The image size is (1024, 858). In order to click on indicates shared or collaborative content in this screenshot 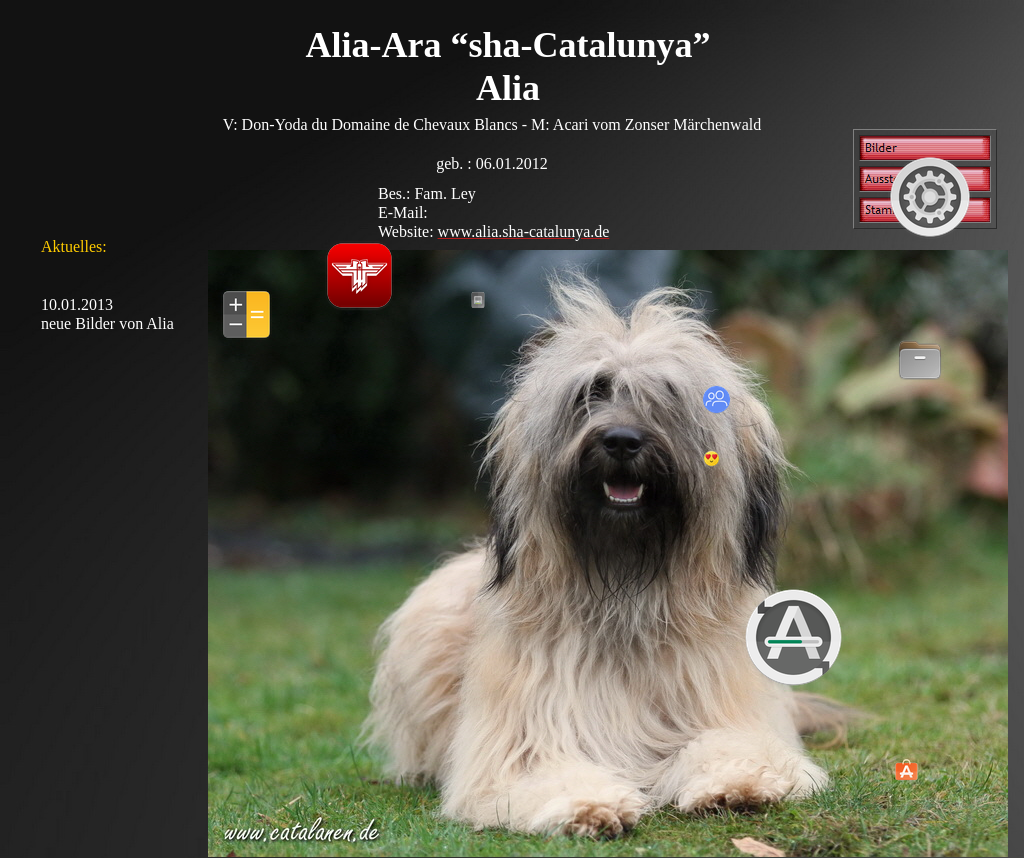, I will do `click(716, 399)`.